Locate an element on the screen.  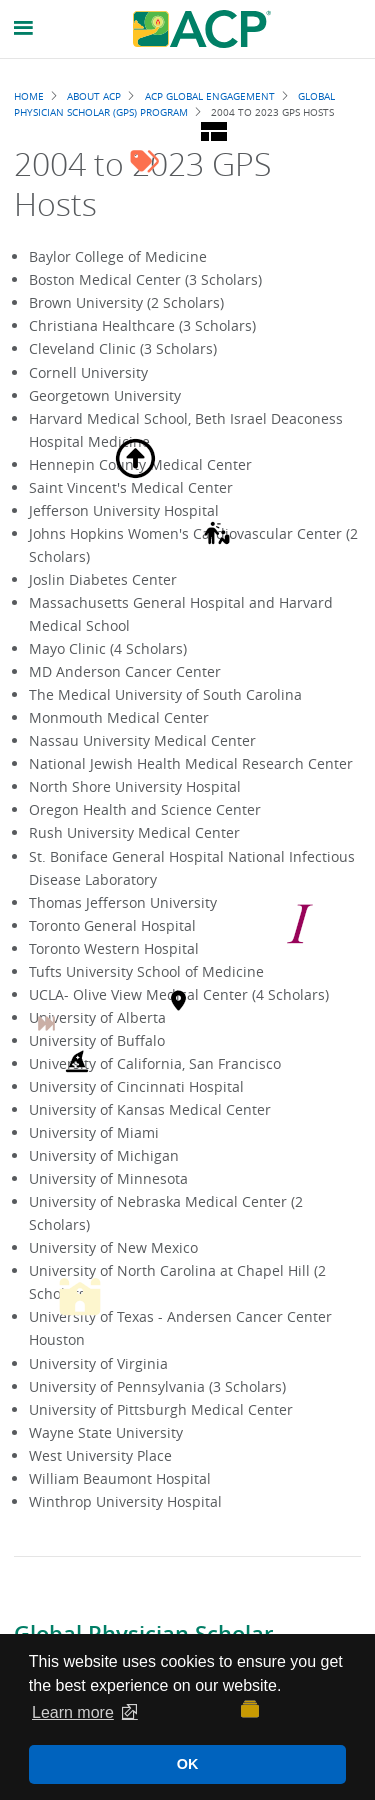
find nearby synagogues is located at coordinates (80, 1296).